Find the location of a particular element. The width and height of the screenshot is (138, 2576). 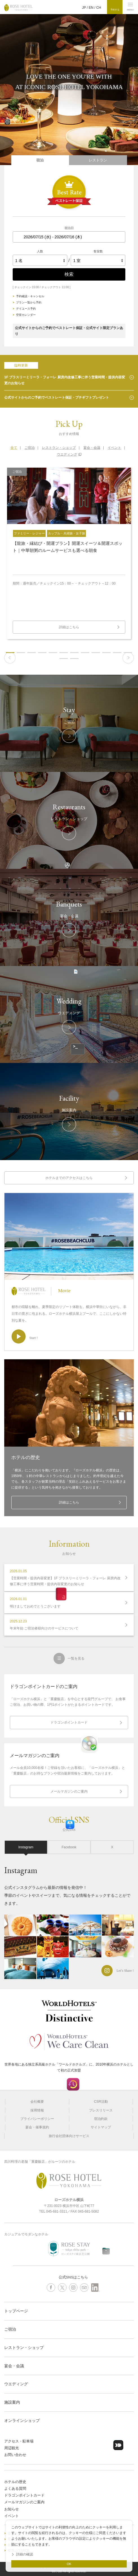

open the file manager application is located at coordinates (106, 2251).